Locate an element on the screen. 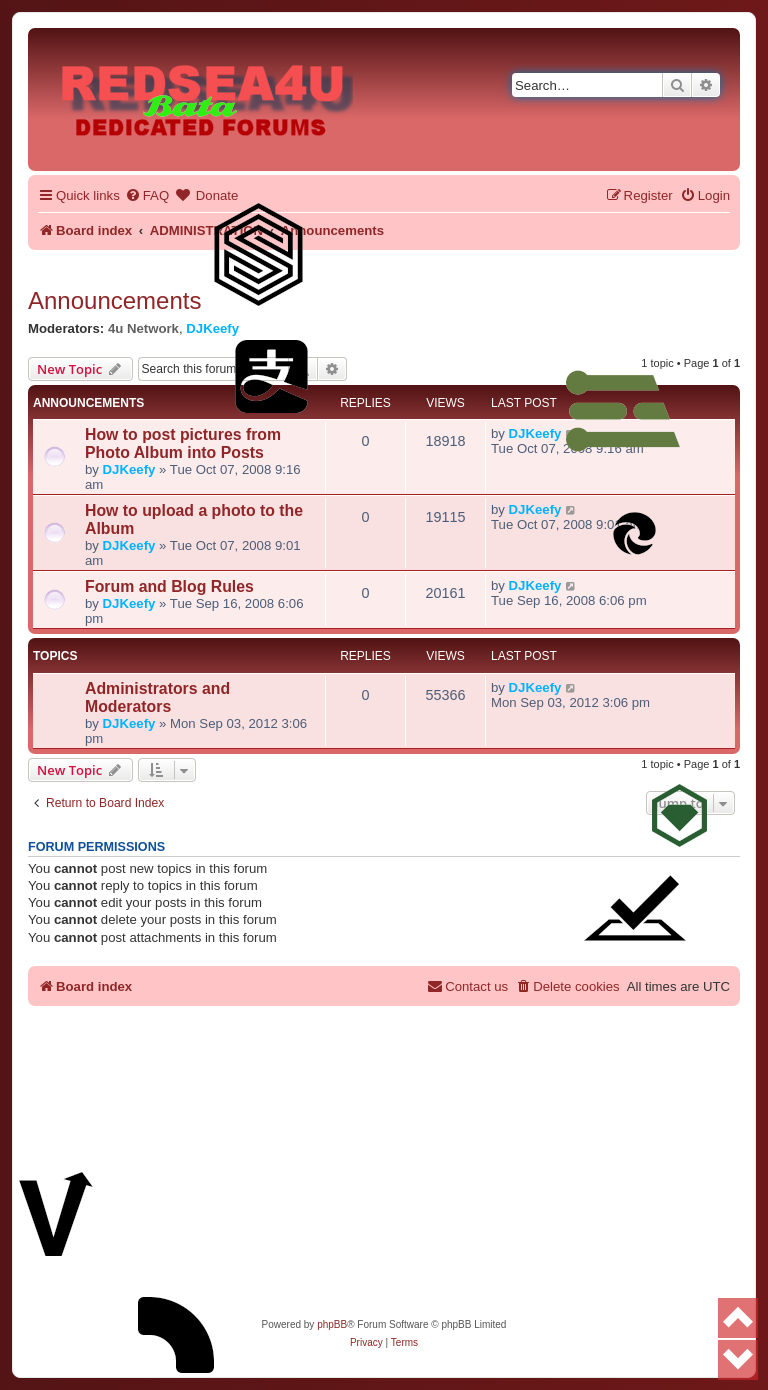  SurrealDB logo is located at coordinates (258, 254).